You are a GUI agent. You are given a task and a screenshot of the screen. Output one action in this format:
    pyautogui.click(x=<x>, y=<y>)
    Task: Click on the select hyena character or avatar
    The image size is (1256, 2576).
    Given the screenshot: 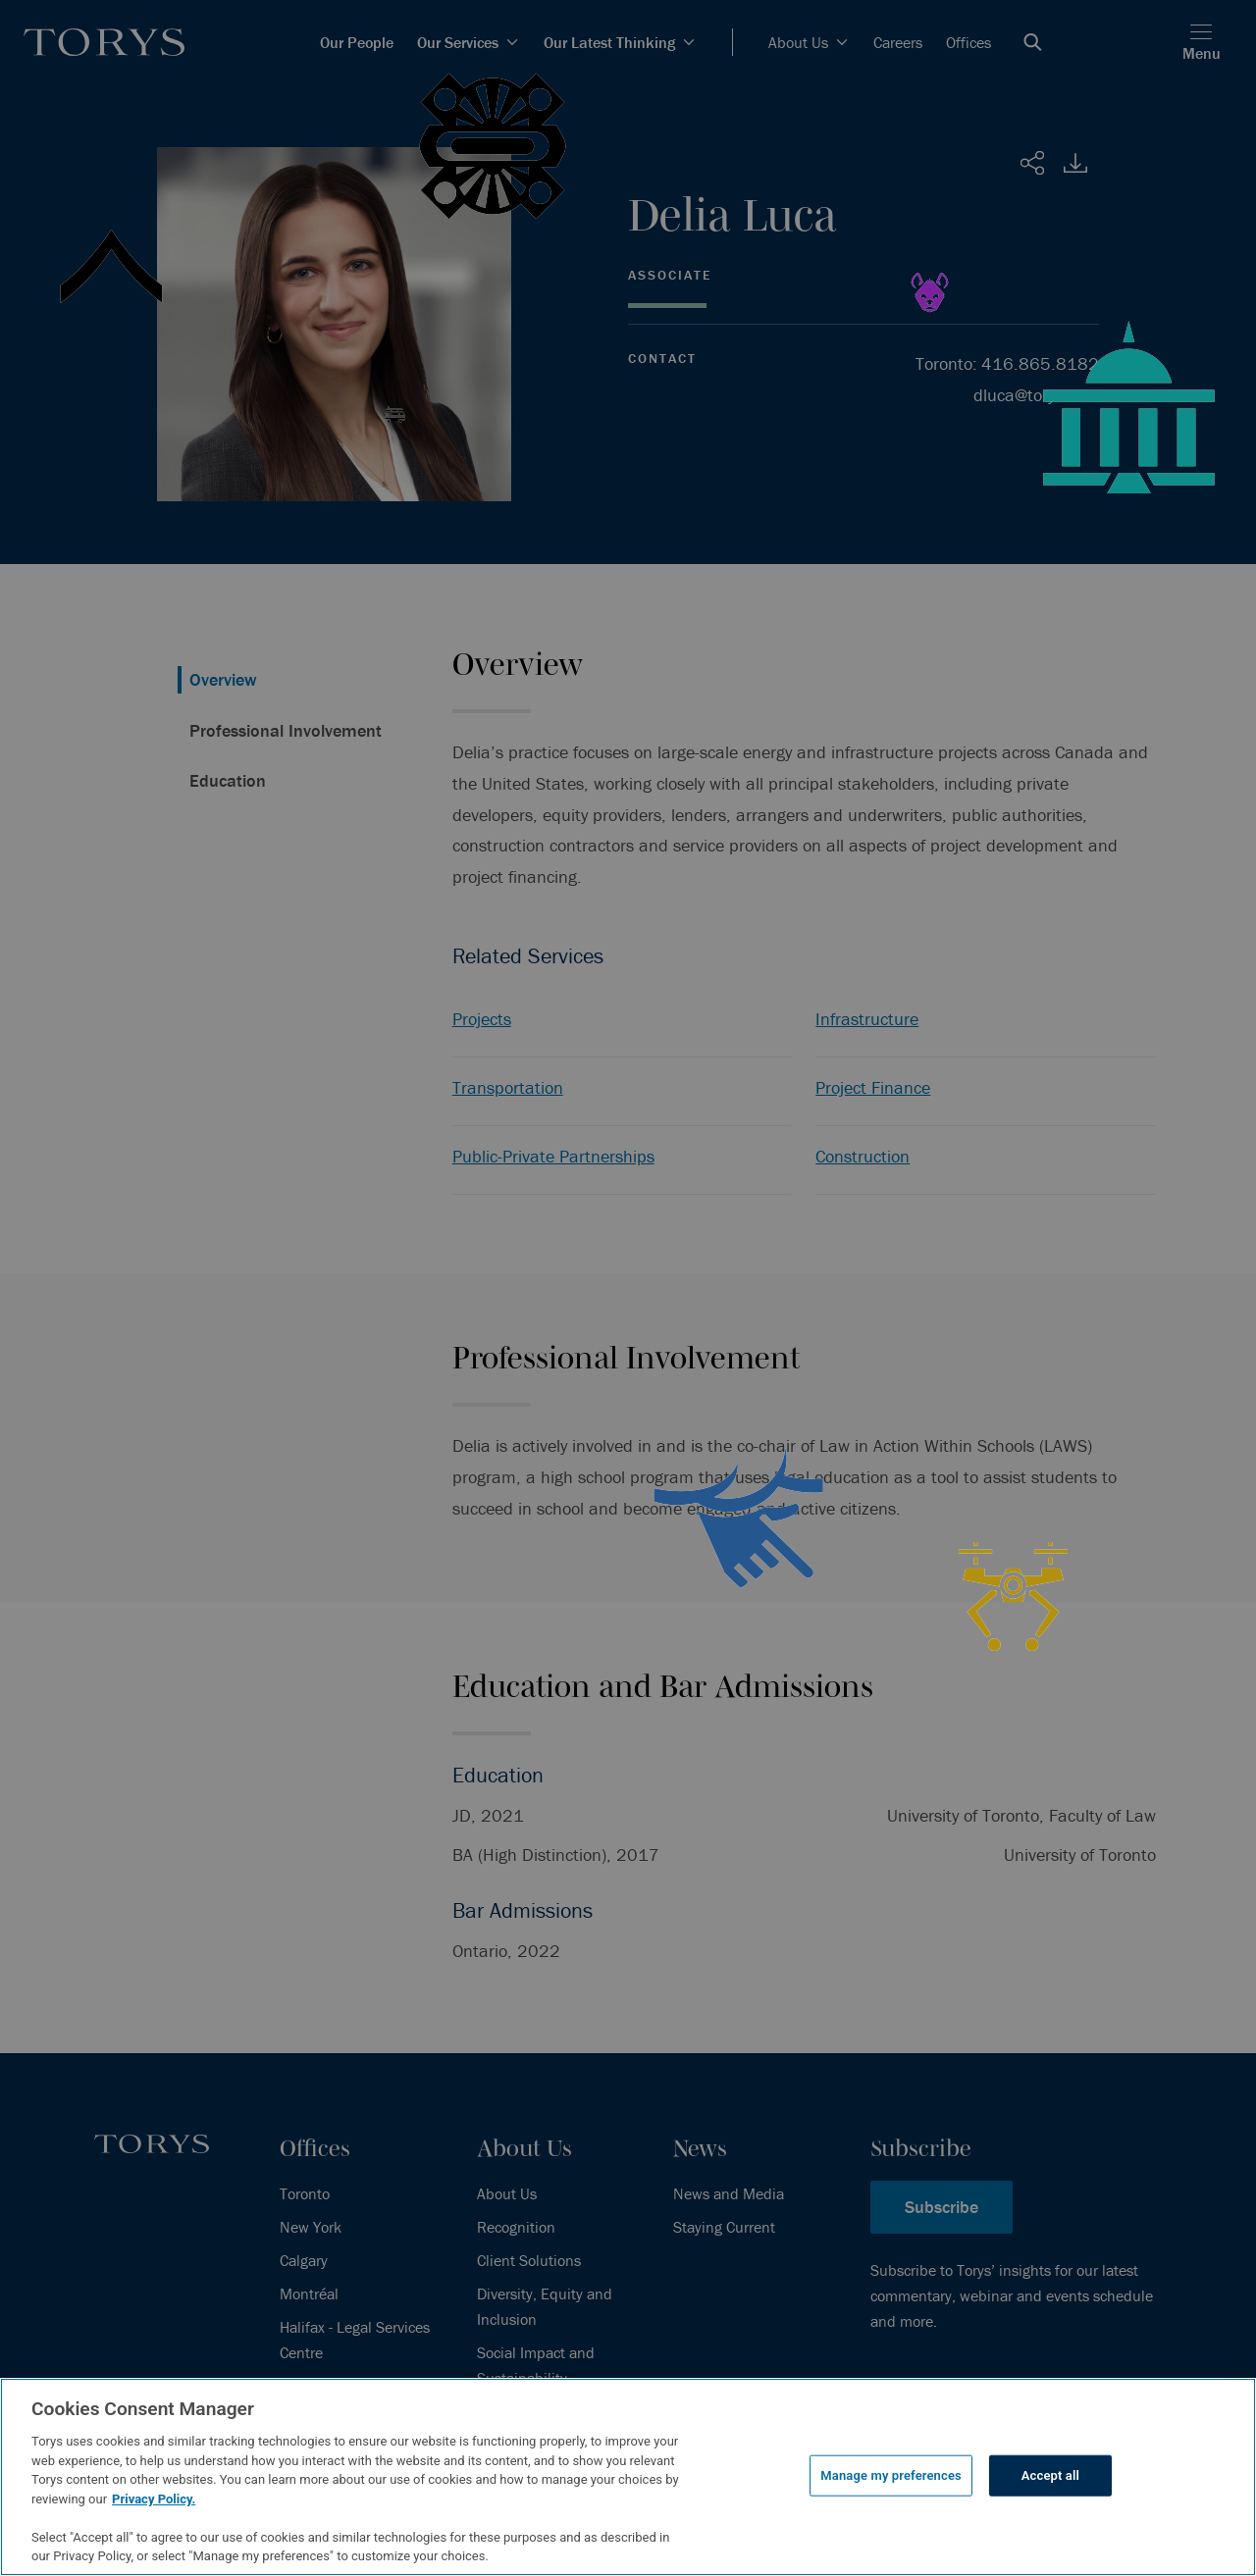 What is the action you would take?
    pyautogui.click(x=929, y=292)
    